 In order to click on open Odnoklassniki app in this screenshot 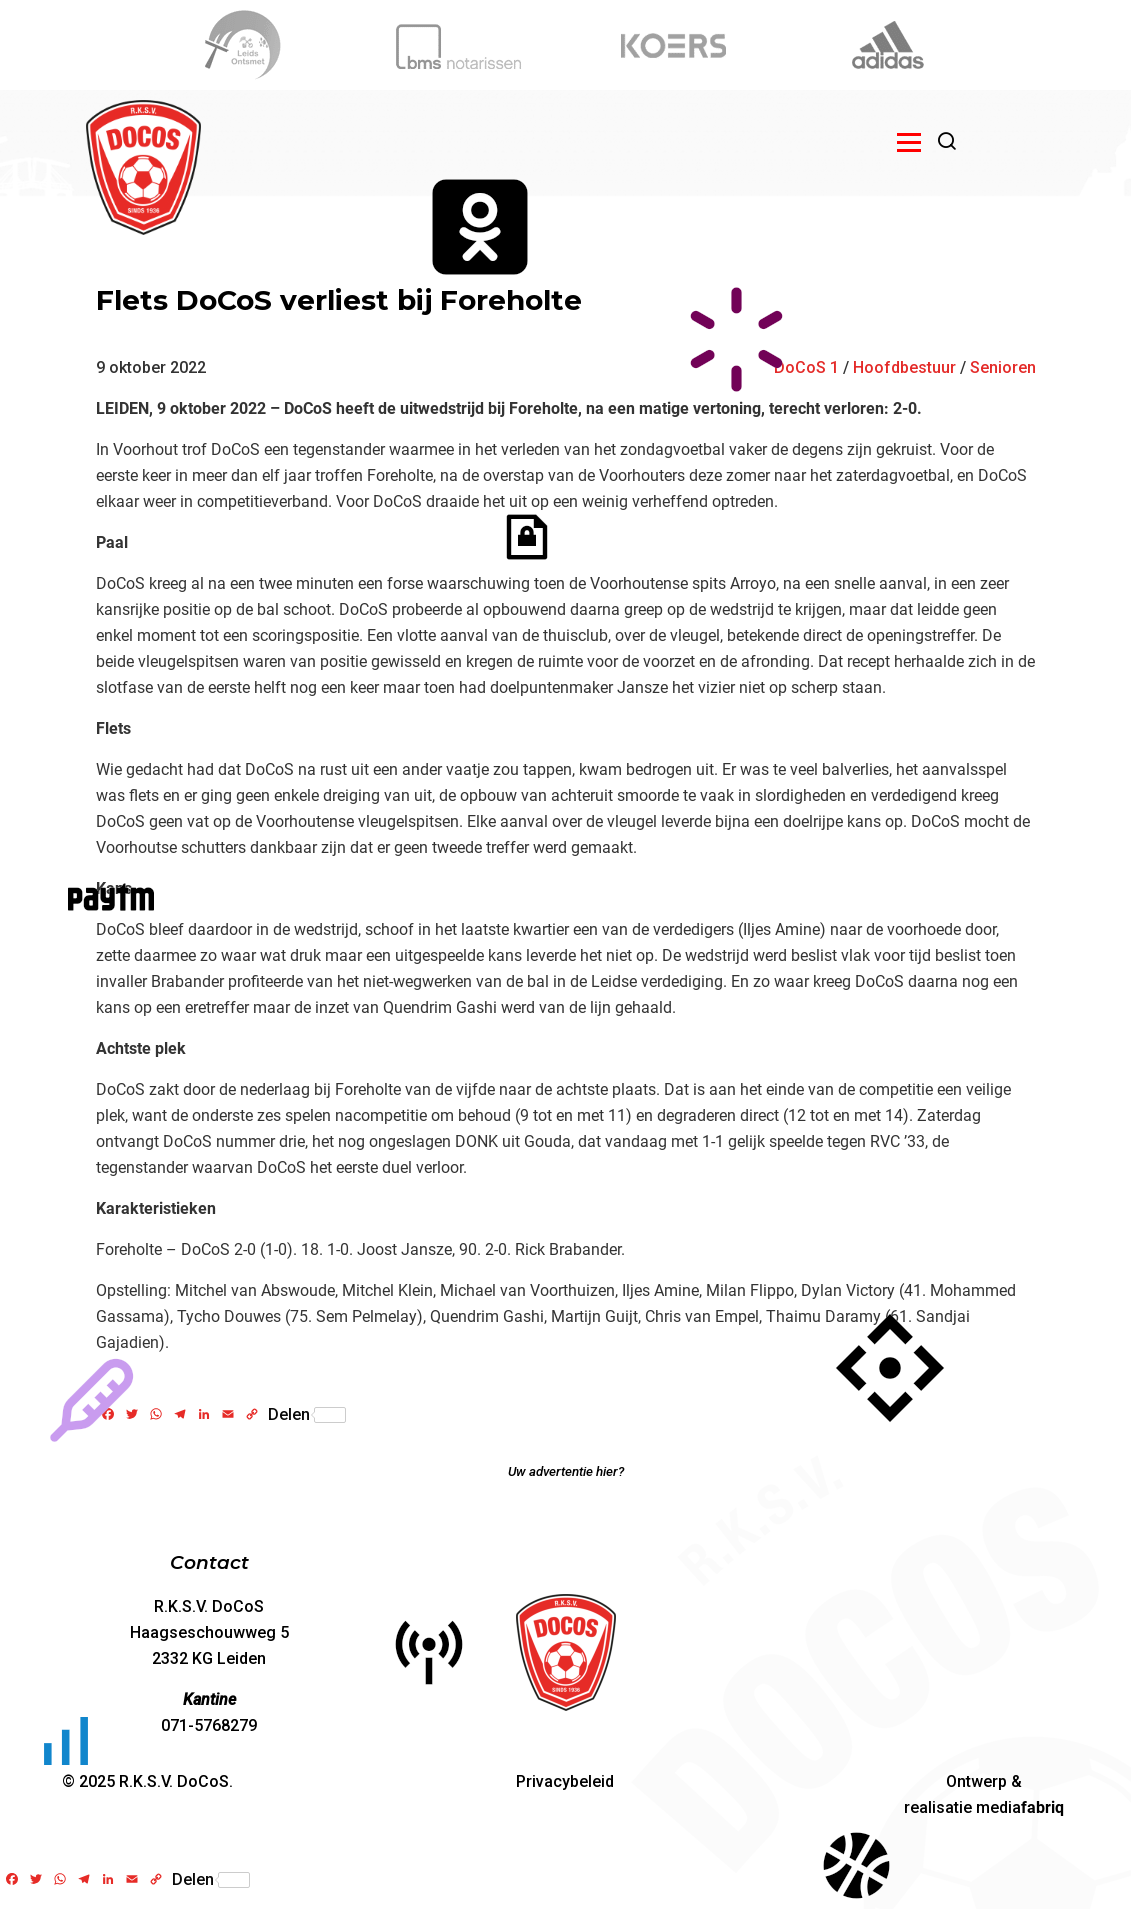, I will do `click(480, 227)`.